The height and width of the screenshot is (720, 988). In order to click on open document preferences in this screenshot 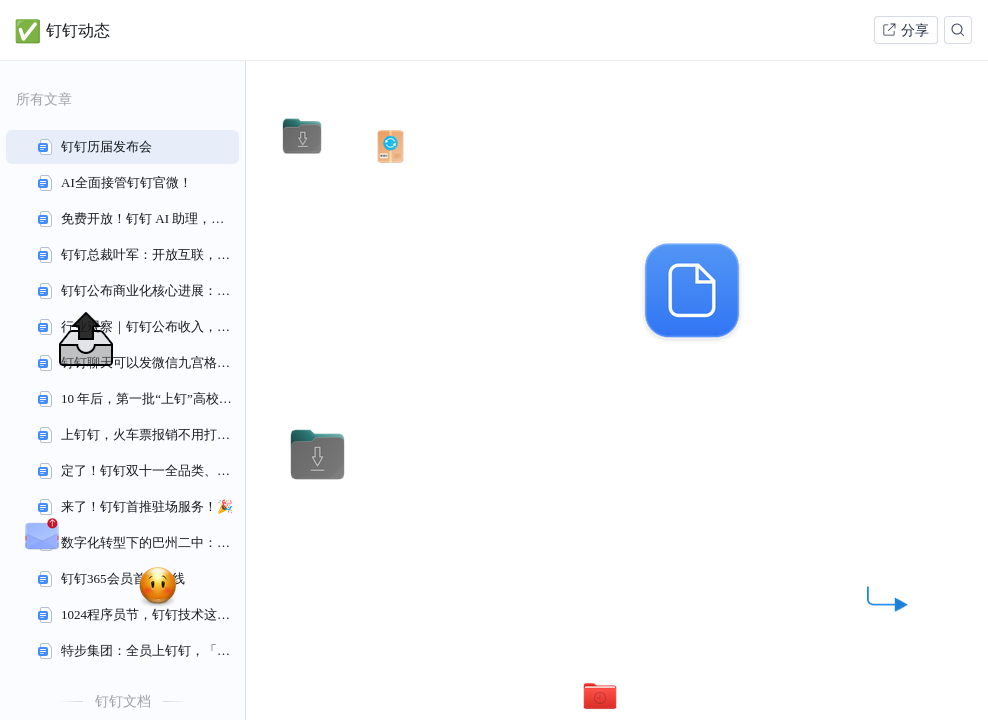, I will do `click(692, 292)`.